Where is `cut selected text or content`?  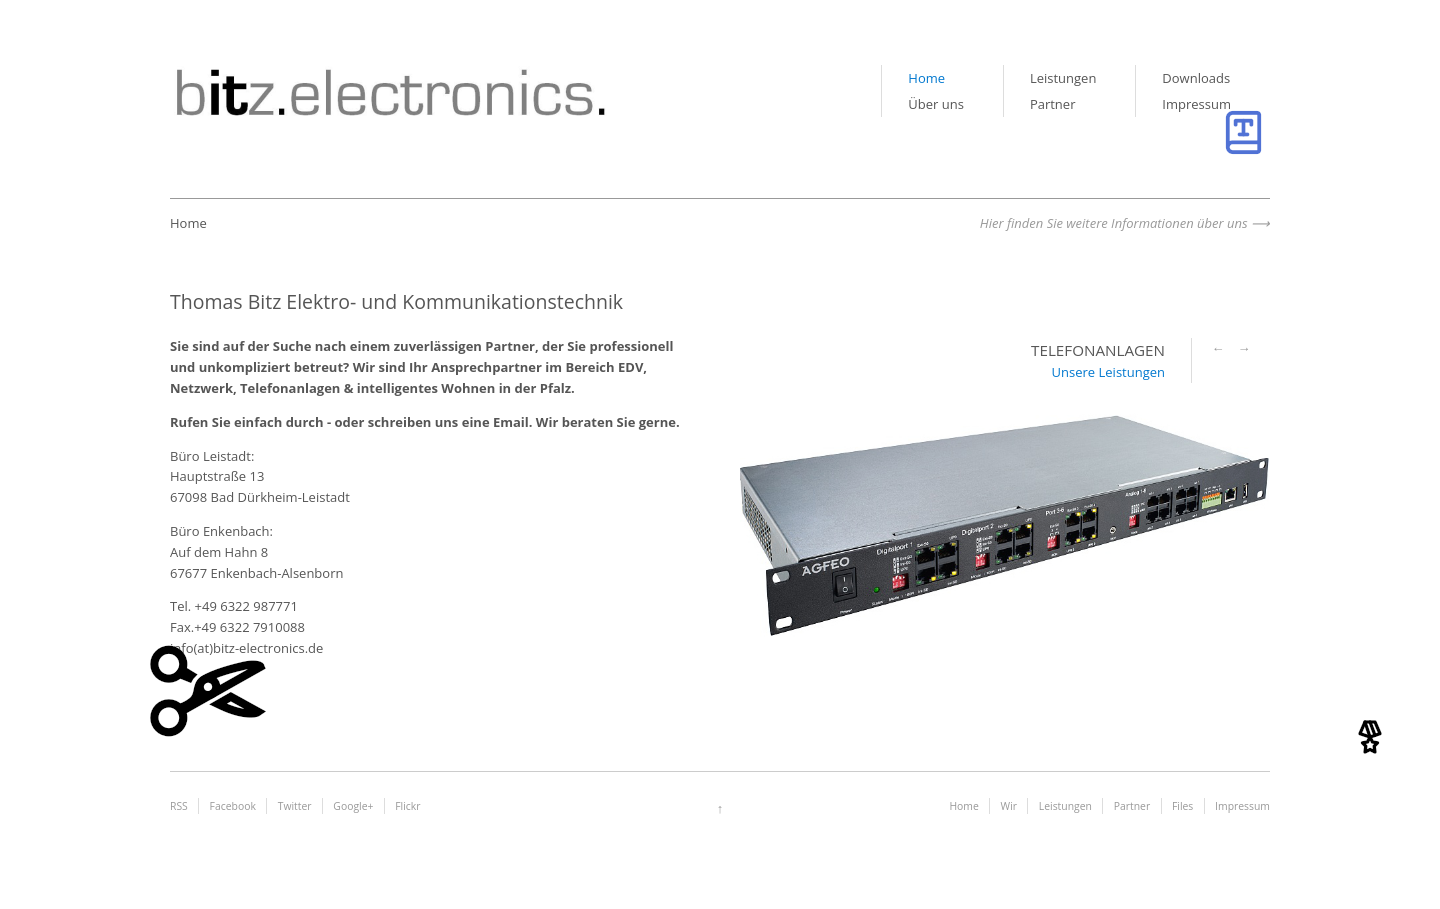 cut selected text or content is located at coordinates (208, 691).